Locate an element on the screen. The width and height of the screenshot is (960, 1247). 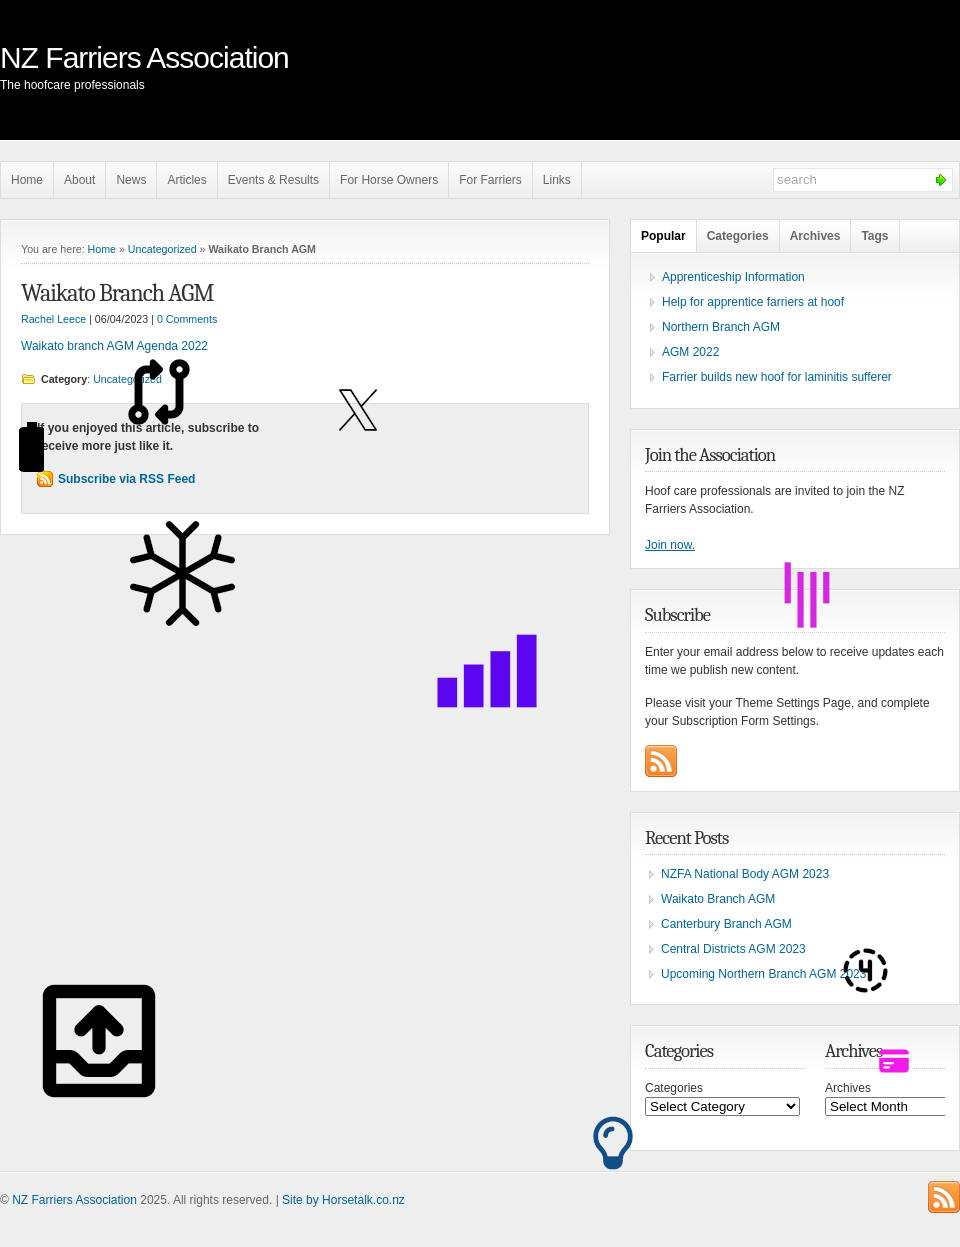
upload file to inbox or tray is located at coordinates (99, 1041).